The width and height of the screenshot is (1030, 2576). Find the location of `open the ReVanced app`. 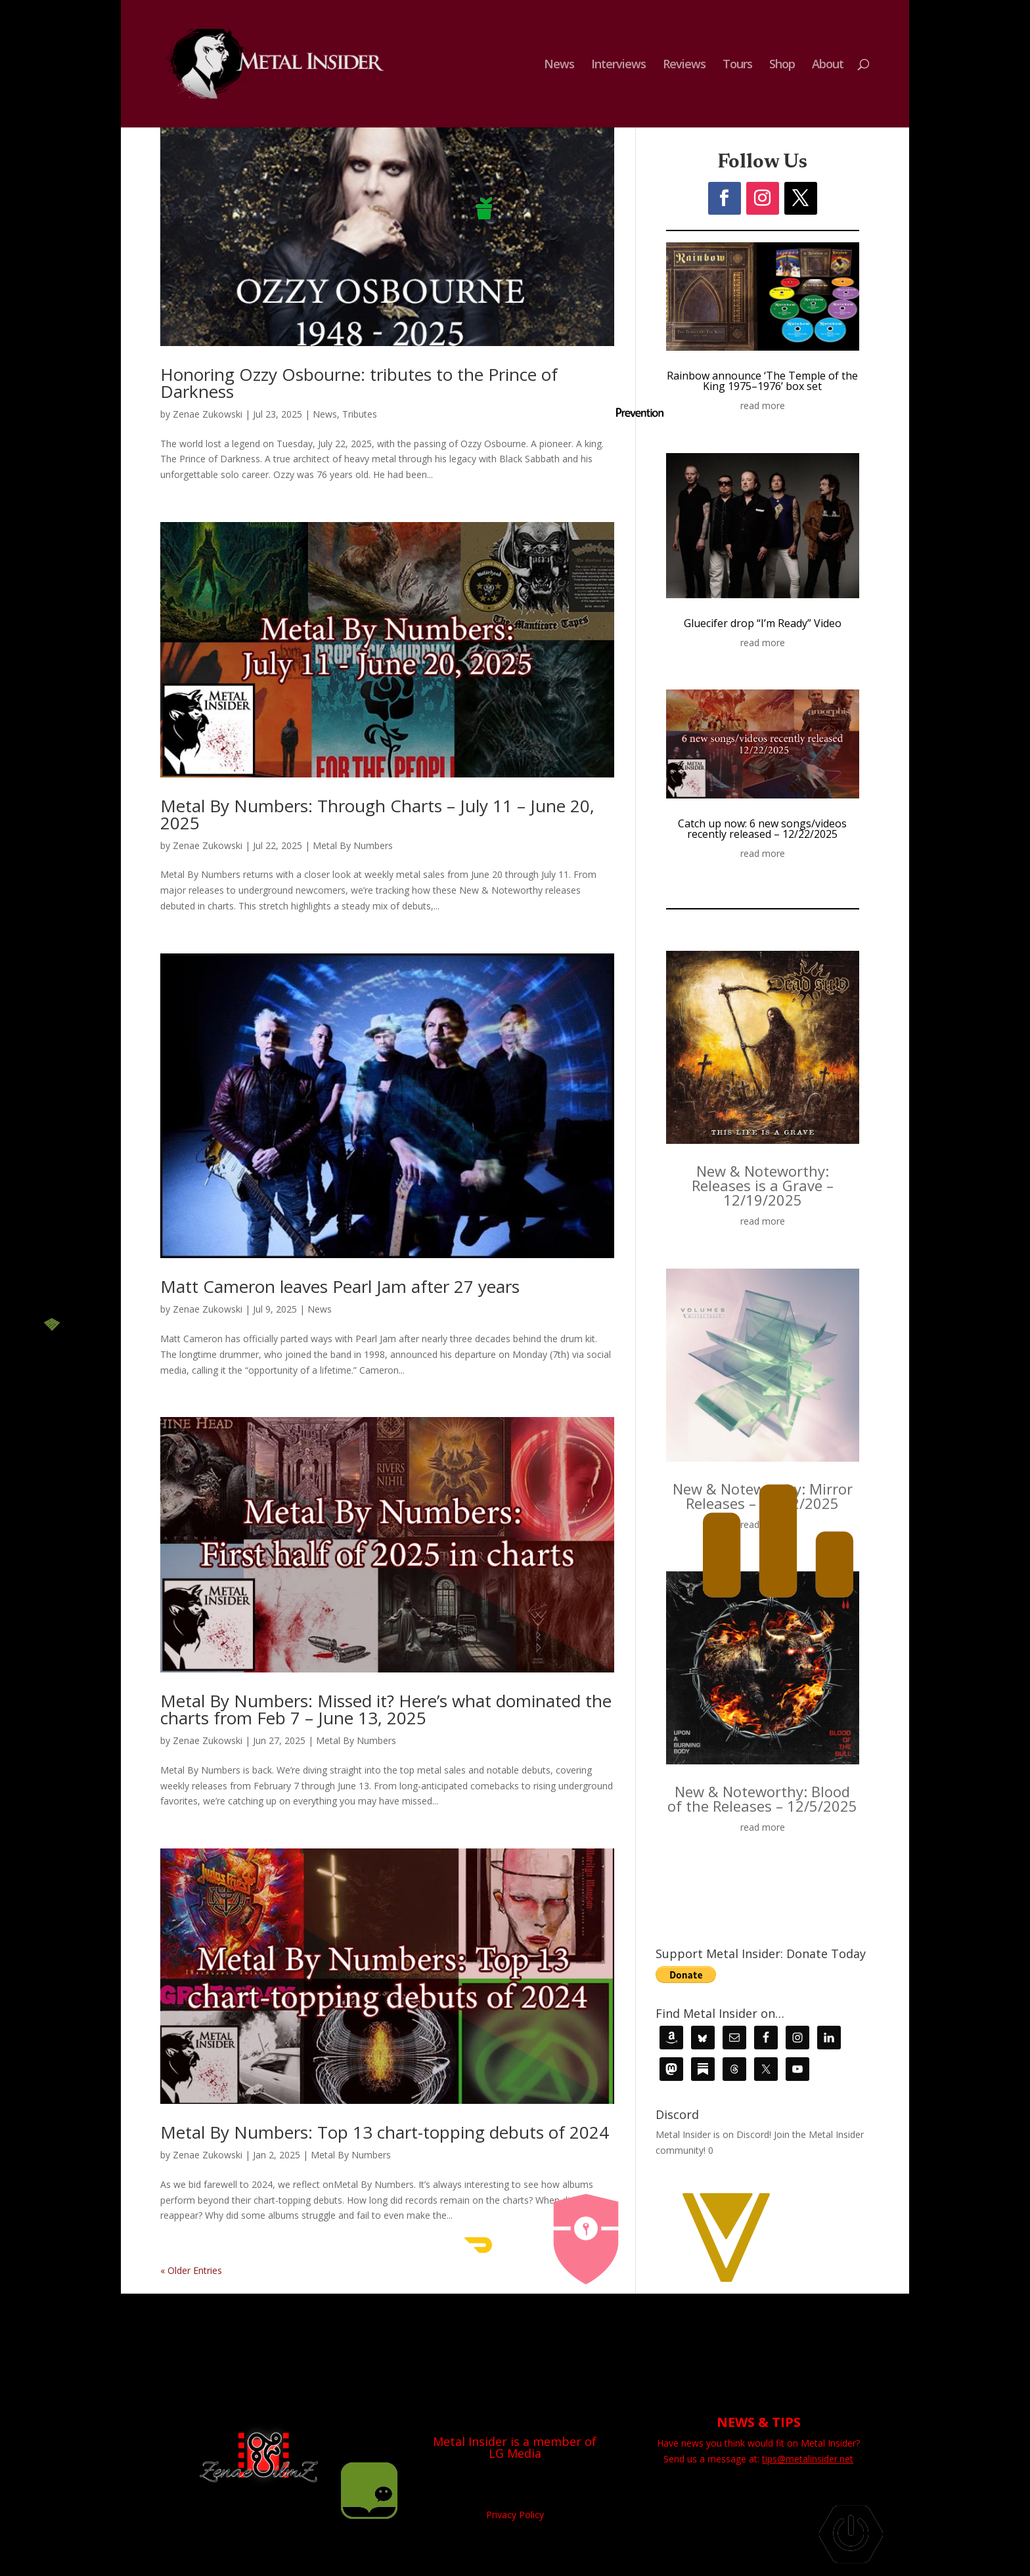

open the ReVanced app is located at coordinates (726, 2237).